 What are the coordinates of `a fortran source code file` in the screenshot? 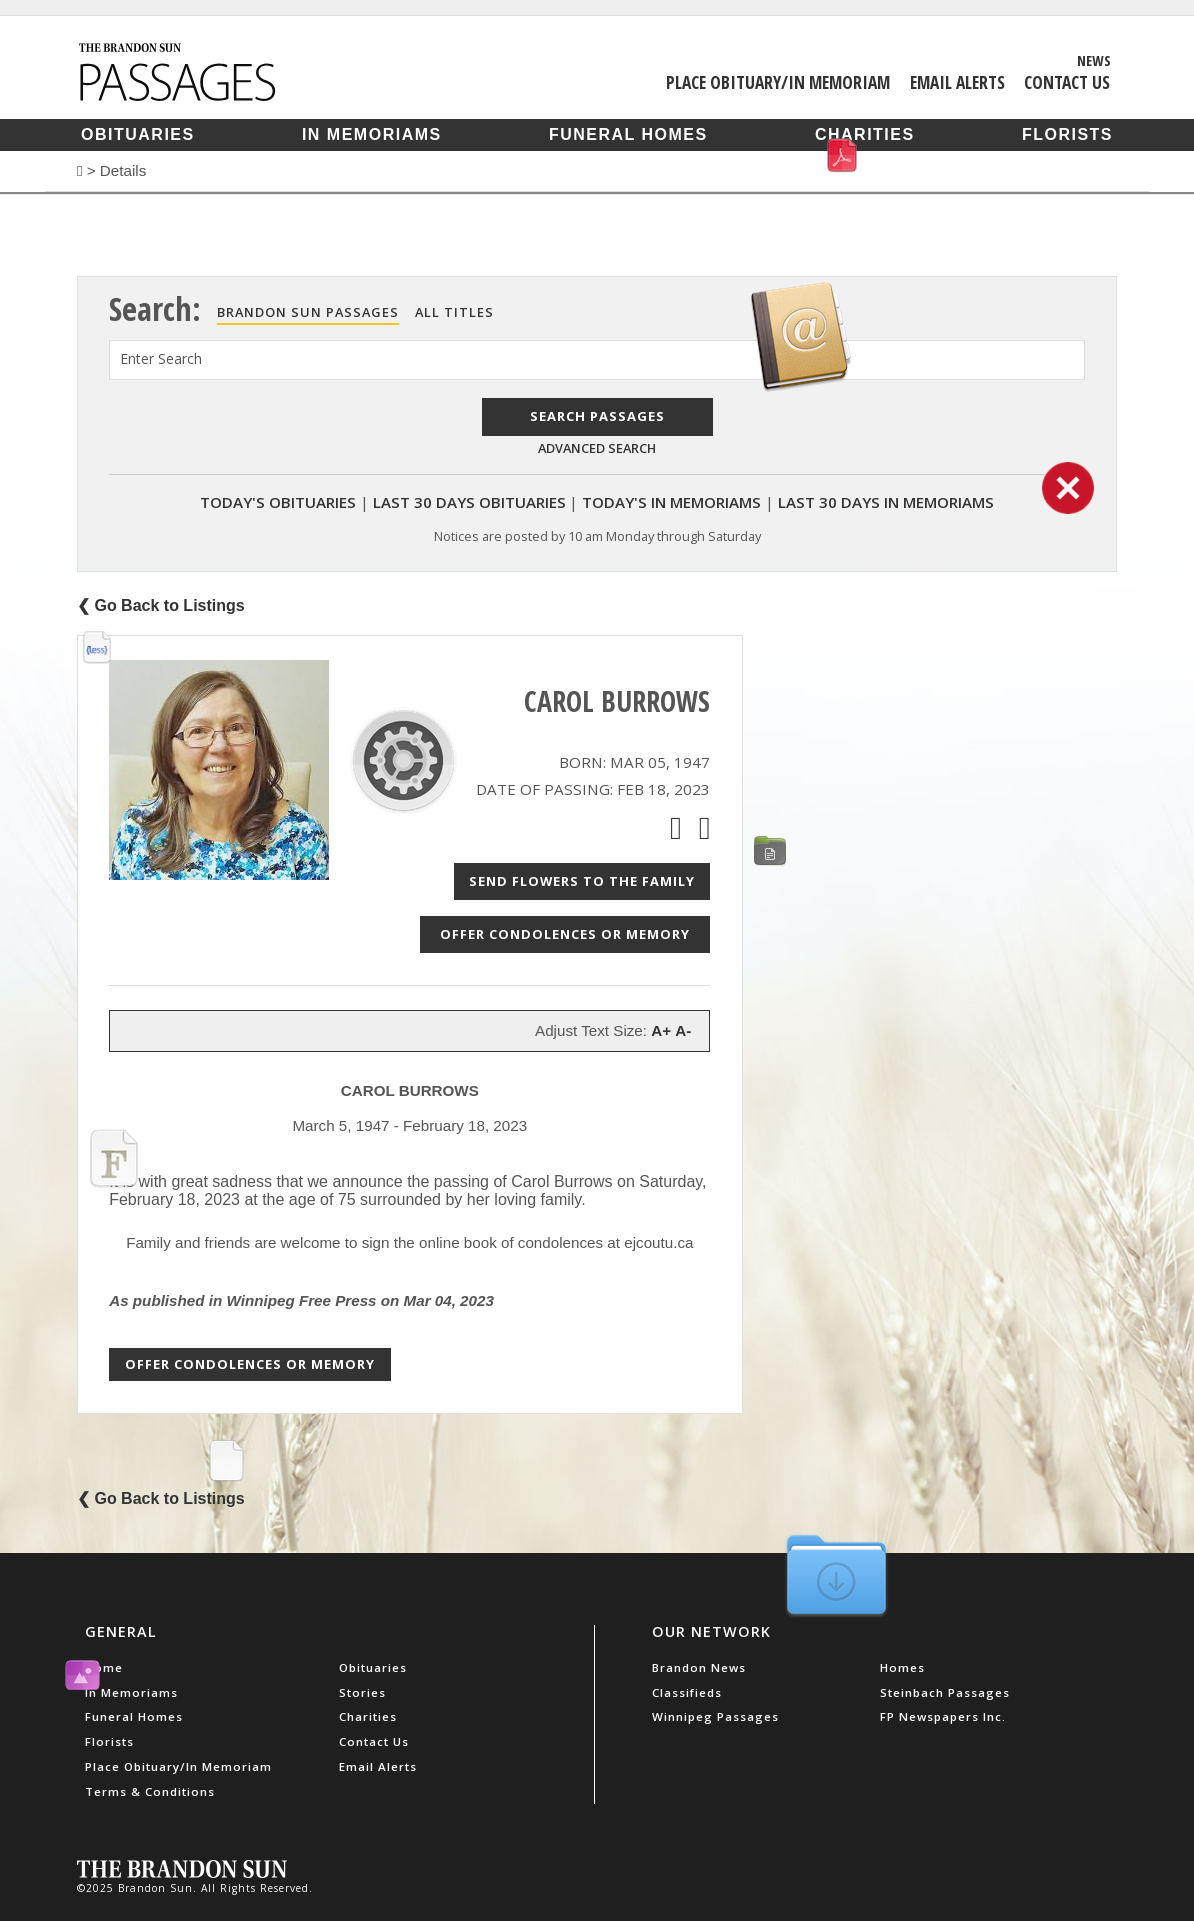 It's located at (114, 1158).